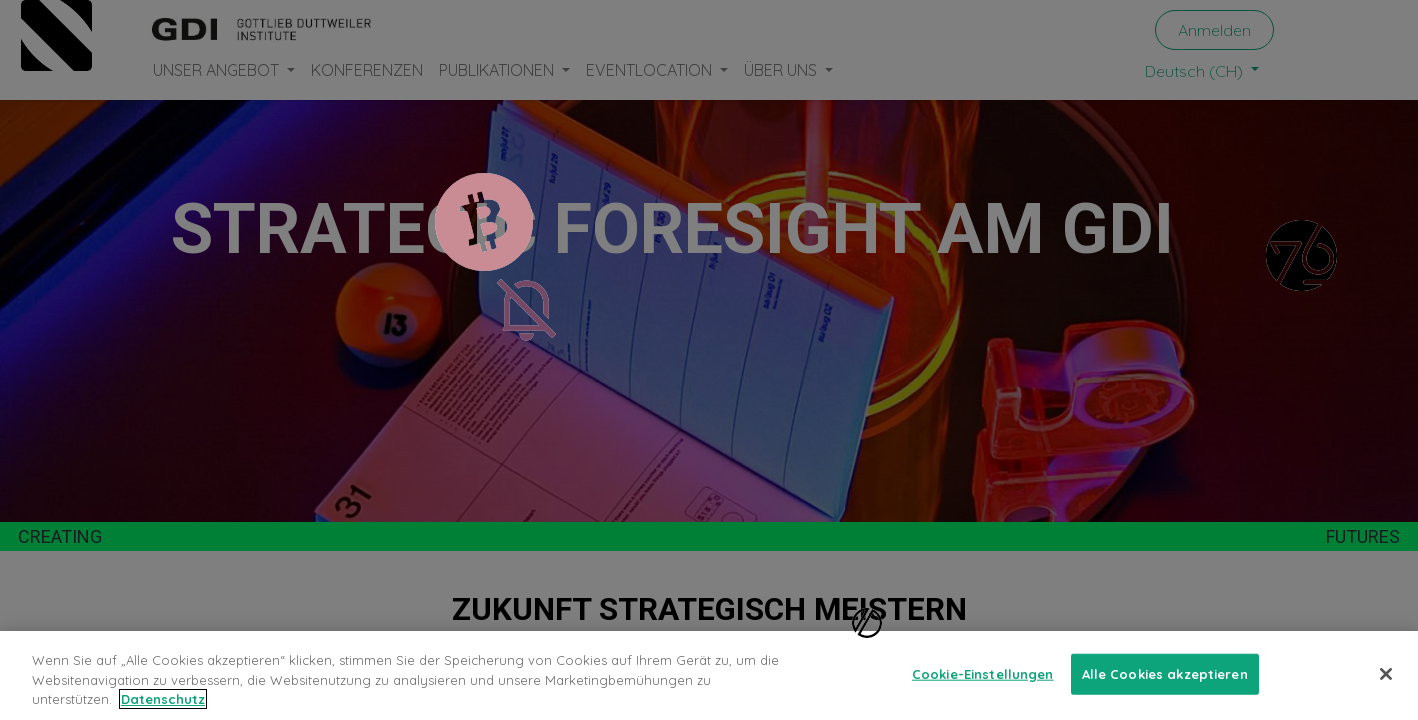 The height and width of the screenshot is (720, 1418). Describe the element at coordinates (484, 222) in the screenshot. I see `bitcoin cash cryptocurrency logo` at that location.